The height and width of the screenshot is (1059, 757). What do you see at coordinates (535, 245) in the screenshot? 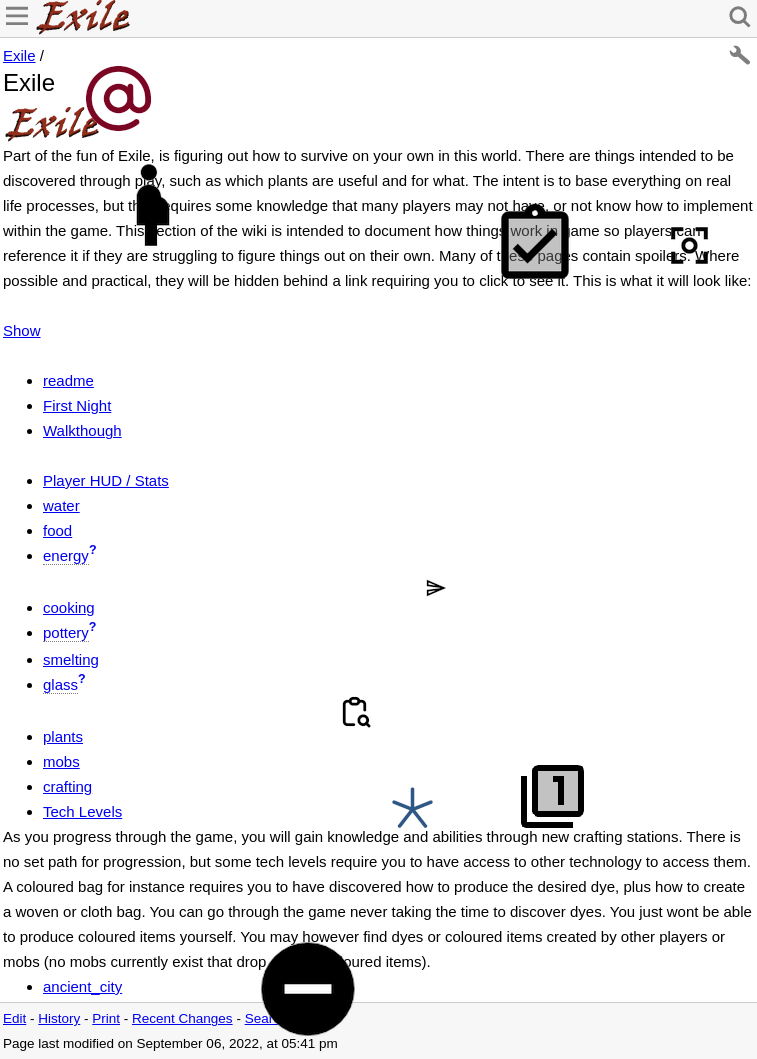
I see `view completed tasks or assignments` at bounding box center [535, 245].